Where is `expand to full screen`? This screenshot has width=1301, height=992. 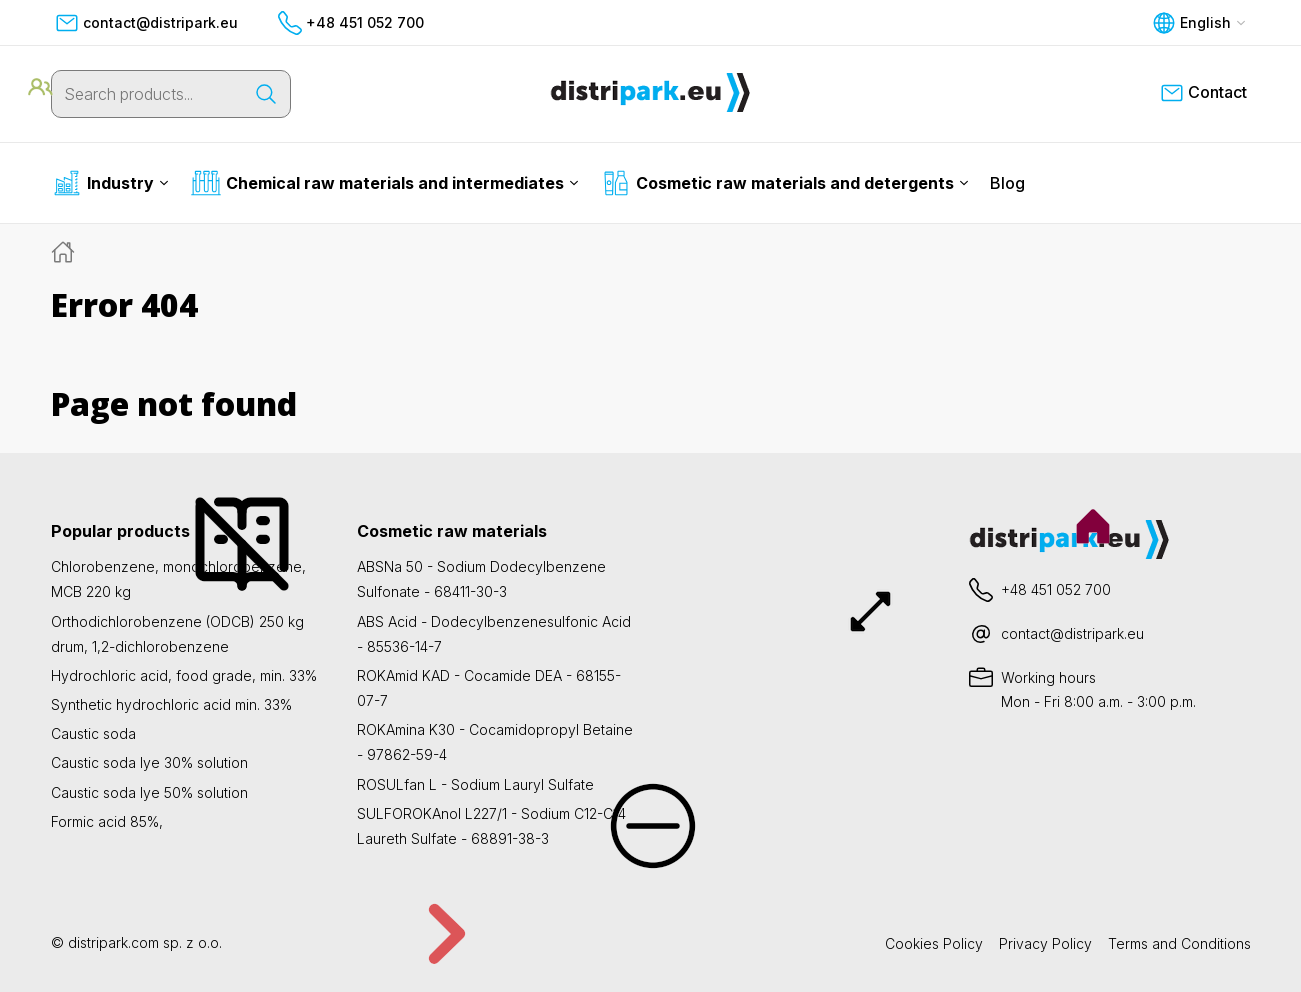
expand to full screen is located at coordinates (870, 611).